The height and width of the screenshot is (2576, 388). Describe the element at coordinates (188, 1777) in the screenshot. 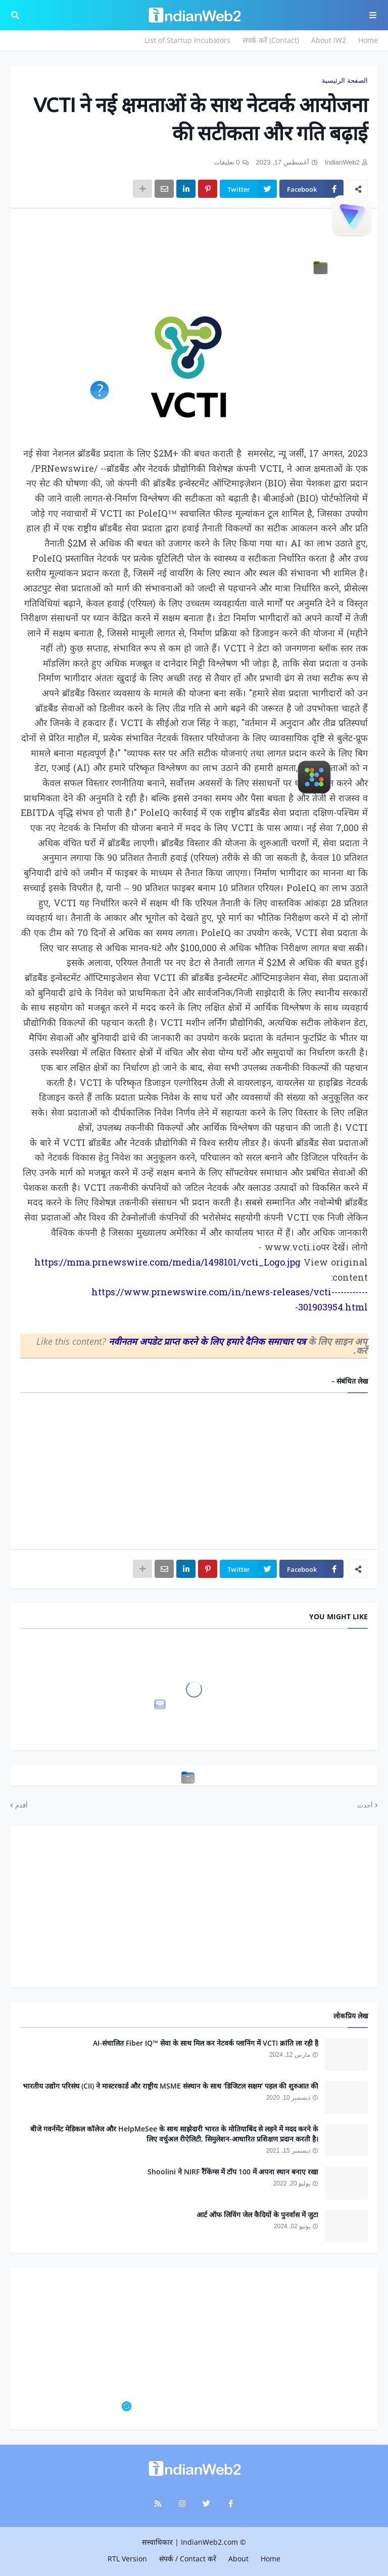

I see `open the file manager application` at that location.